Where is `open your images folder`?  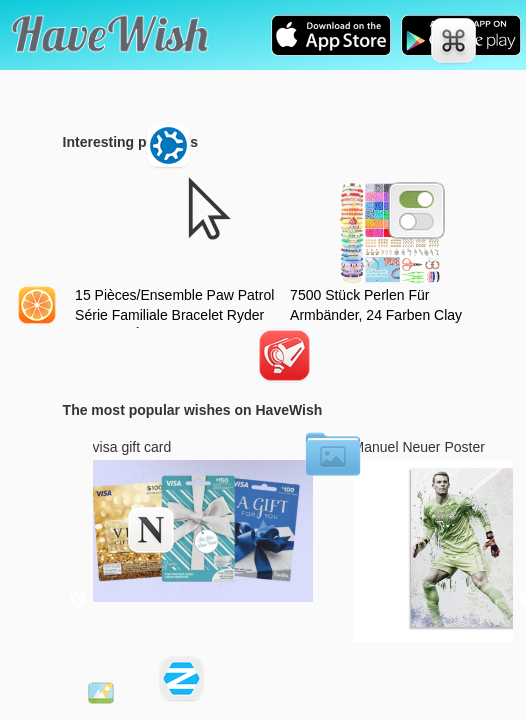
open your images folder is located at coordinates (333, 454).